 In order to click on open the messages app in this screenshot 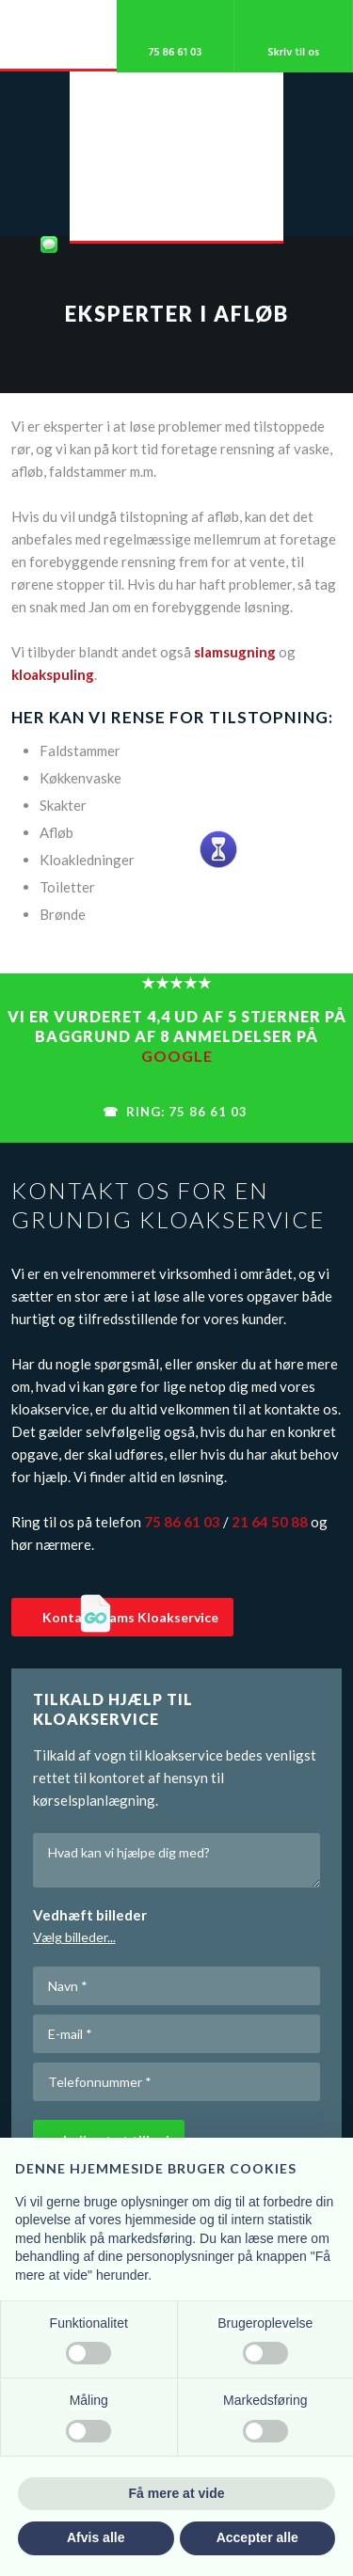, I will do `click(49, 245)`.